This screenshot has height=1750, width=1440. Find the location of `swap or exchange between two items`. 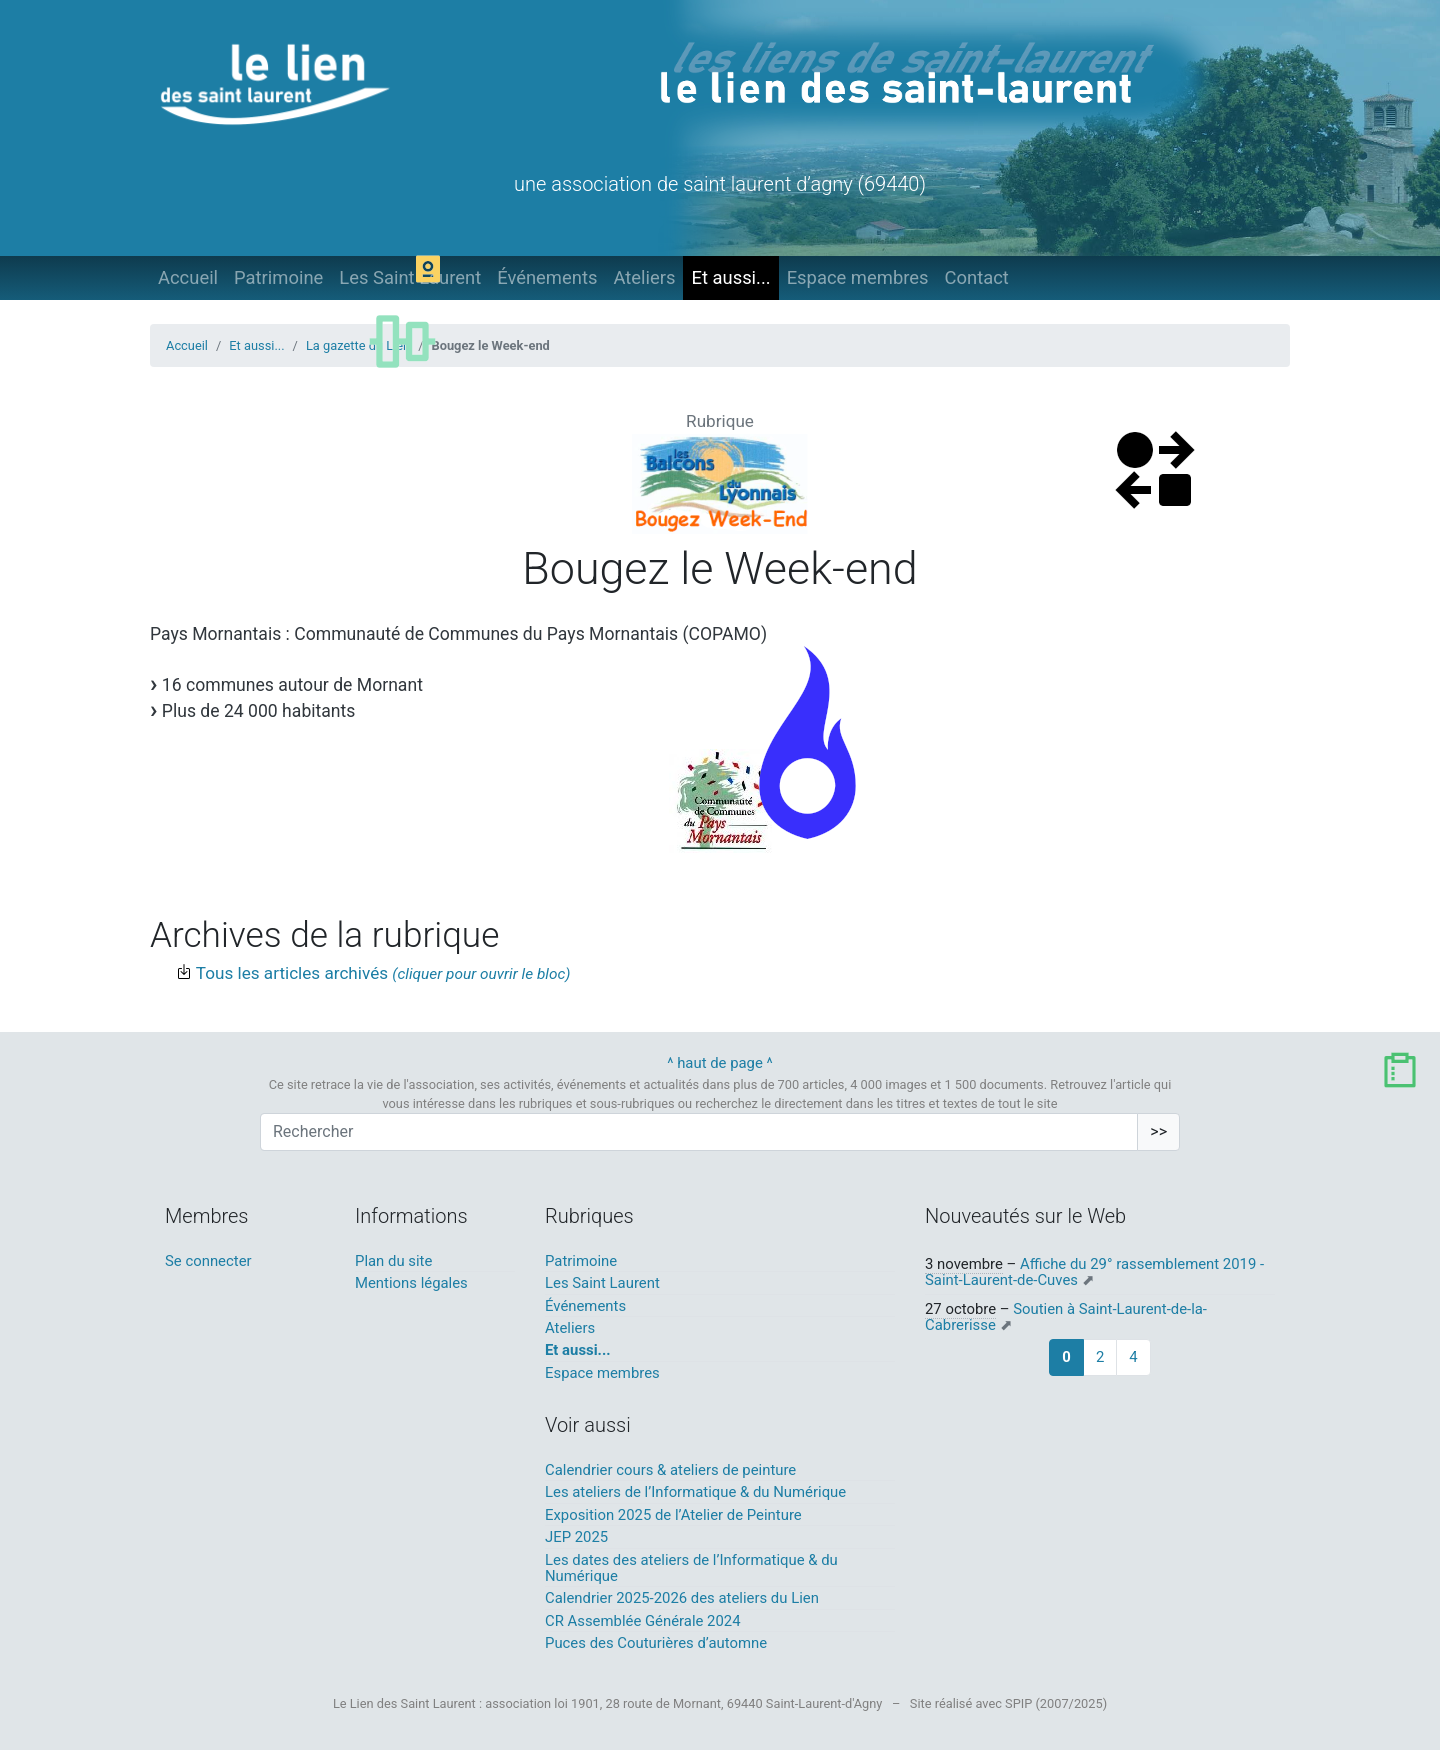

swap or exchange between two items is located at coordinates (1155, 470).